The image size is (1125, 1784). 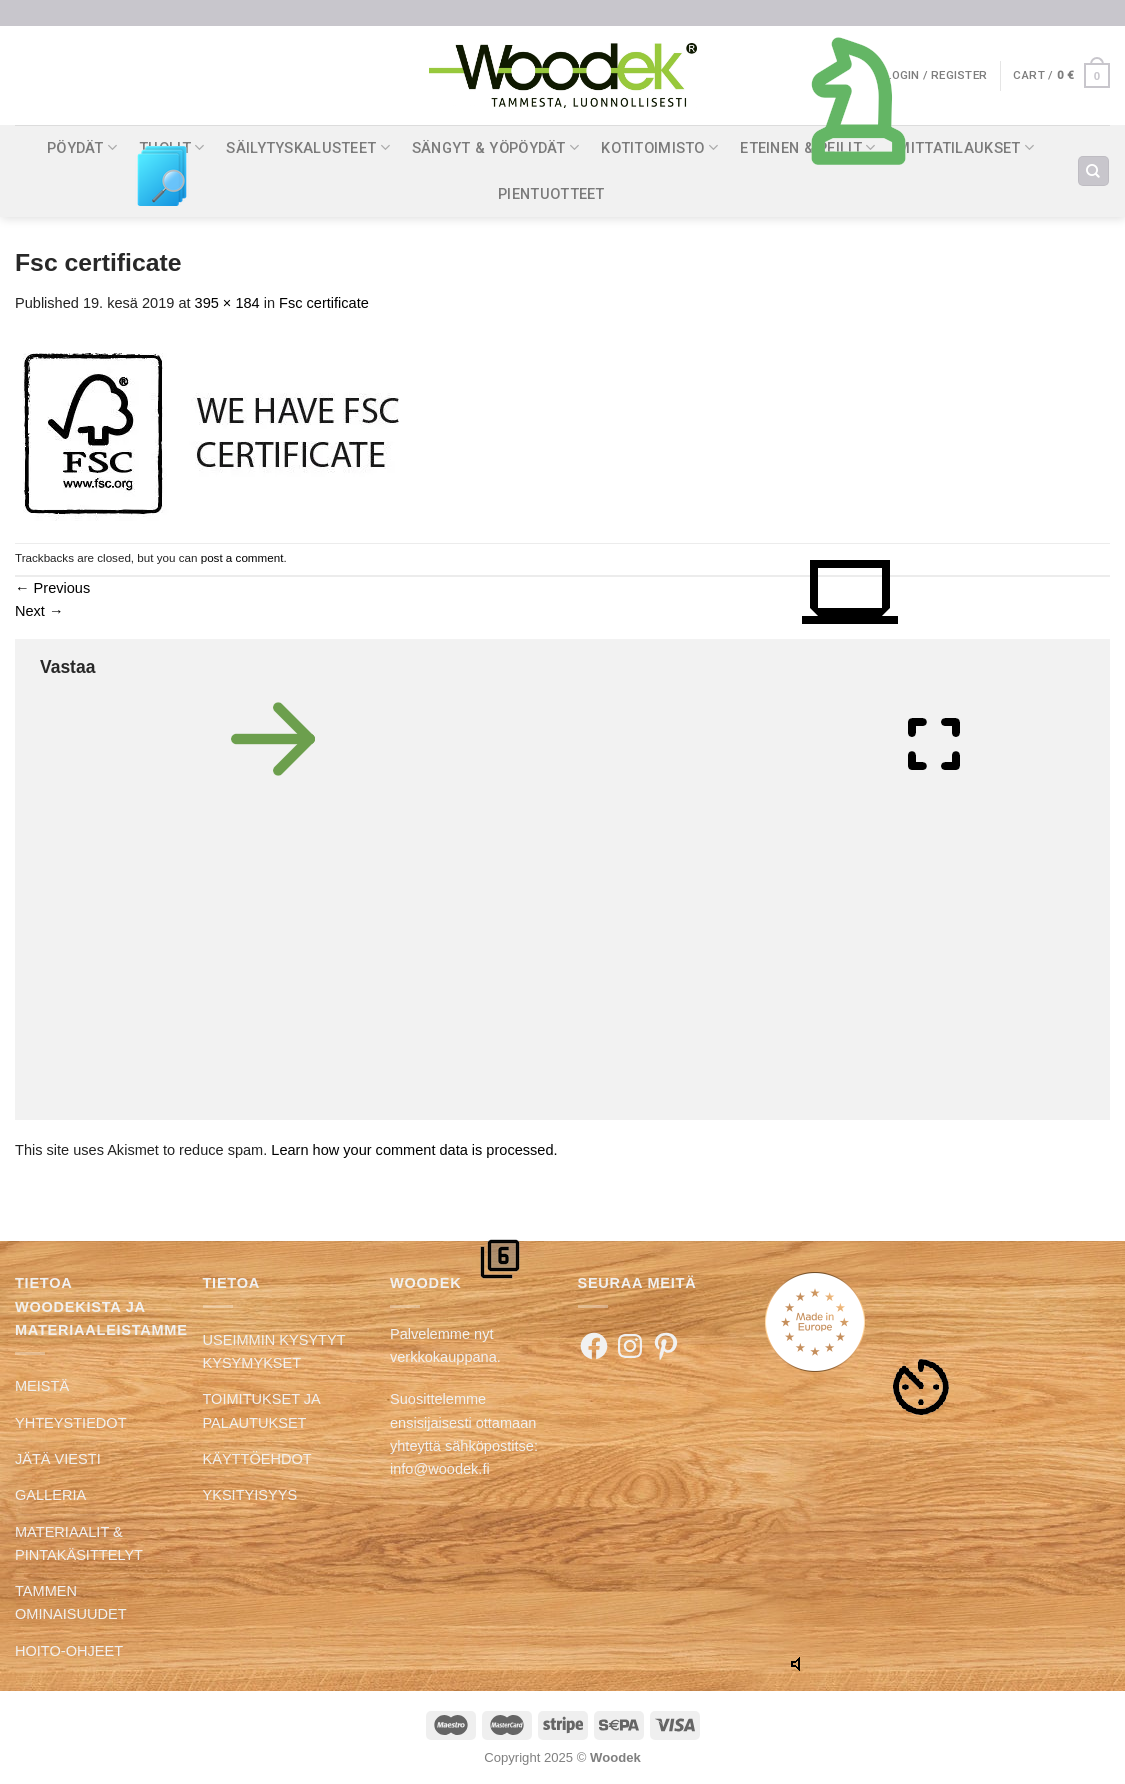 I want to click on set or view a countdown timer, so click(x=921, y=1387).